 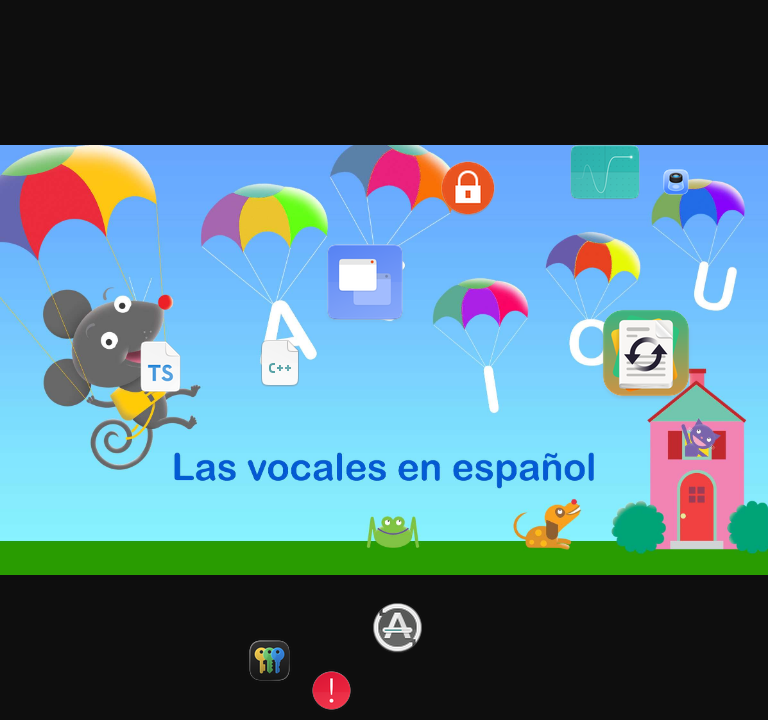 What do you see at coordinates (397, 627) in the screenshot?
I see `open the software update manager` at bounding box center [397, 627].